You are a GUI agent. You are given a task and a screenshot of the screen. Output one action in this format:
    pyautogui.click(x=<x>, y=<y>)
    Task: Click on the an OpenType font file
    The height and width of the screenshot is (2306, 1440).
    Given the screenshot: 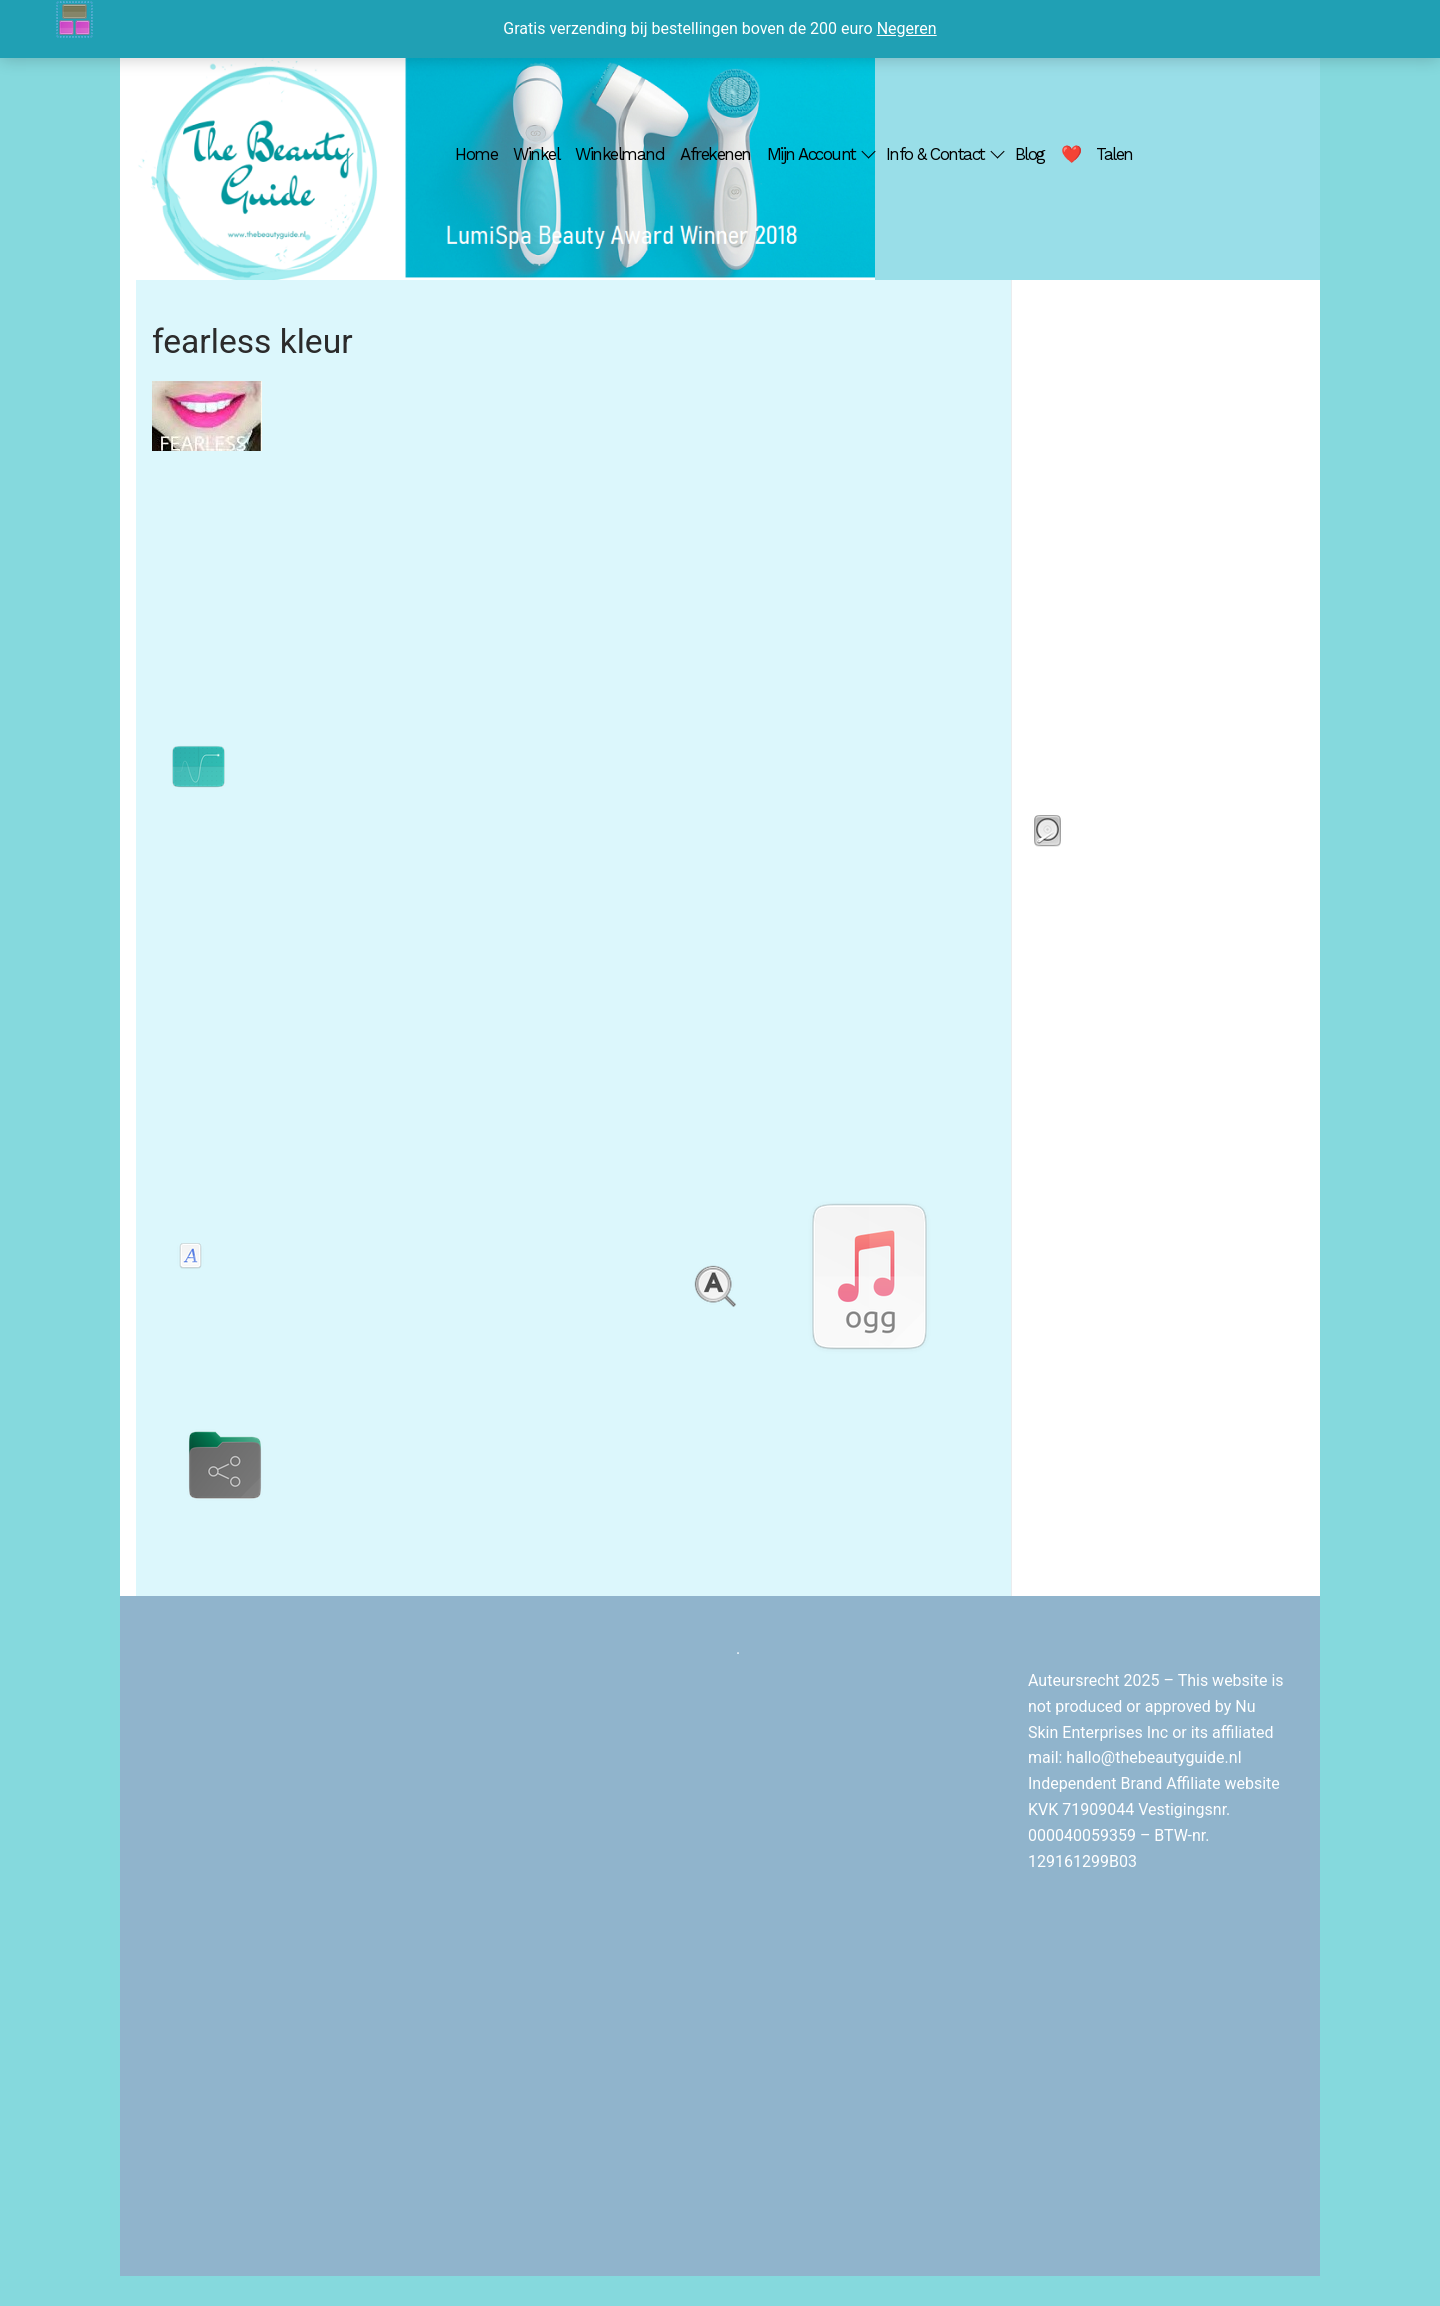 What is the action you would take?
    pyautogui.click(x=190, y=1255)
    